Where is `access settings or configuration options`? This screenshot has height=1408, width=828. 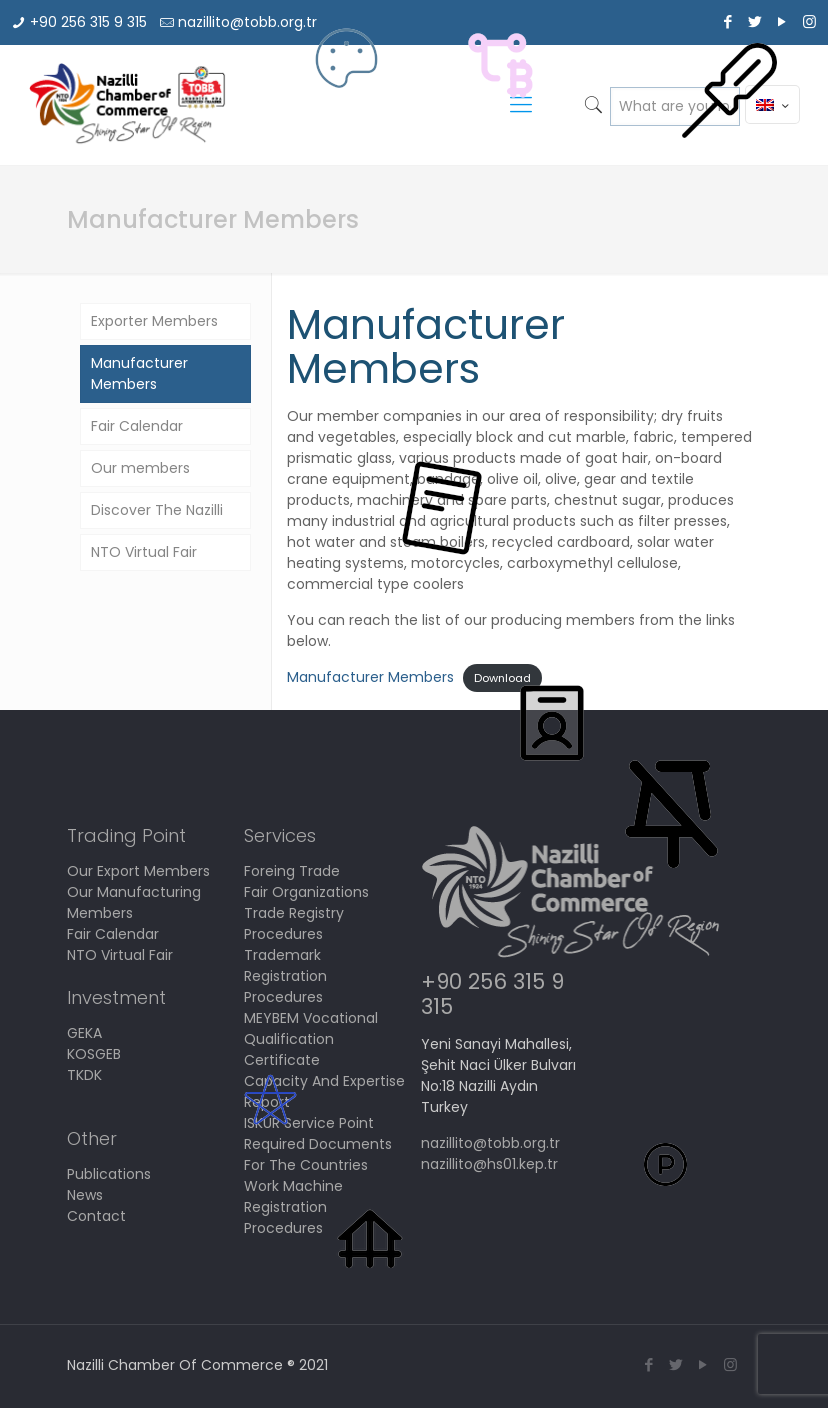
access settings or configuration options is located at coordinates (729, 90).